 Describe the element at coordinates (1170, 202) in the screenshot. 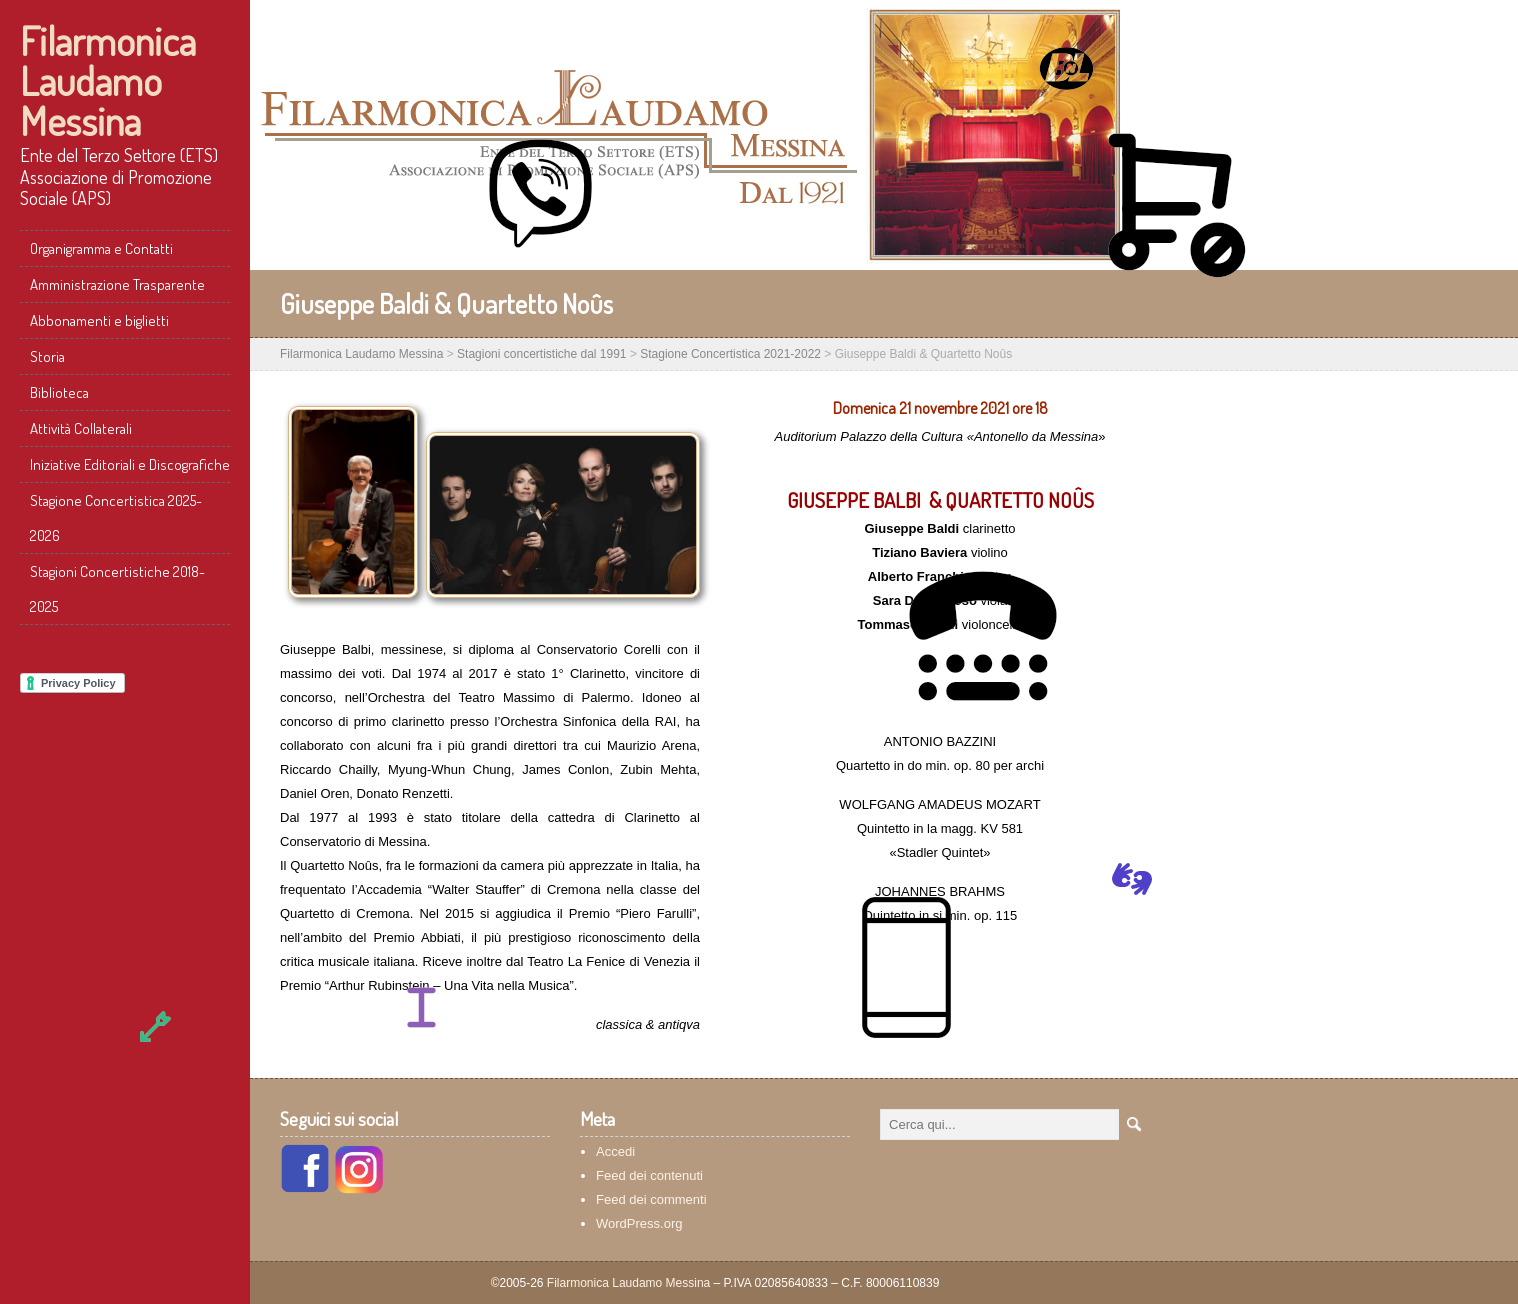

I see `cancel or remove your shopping cart` at that location.